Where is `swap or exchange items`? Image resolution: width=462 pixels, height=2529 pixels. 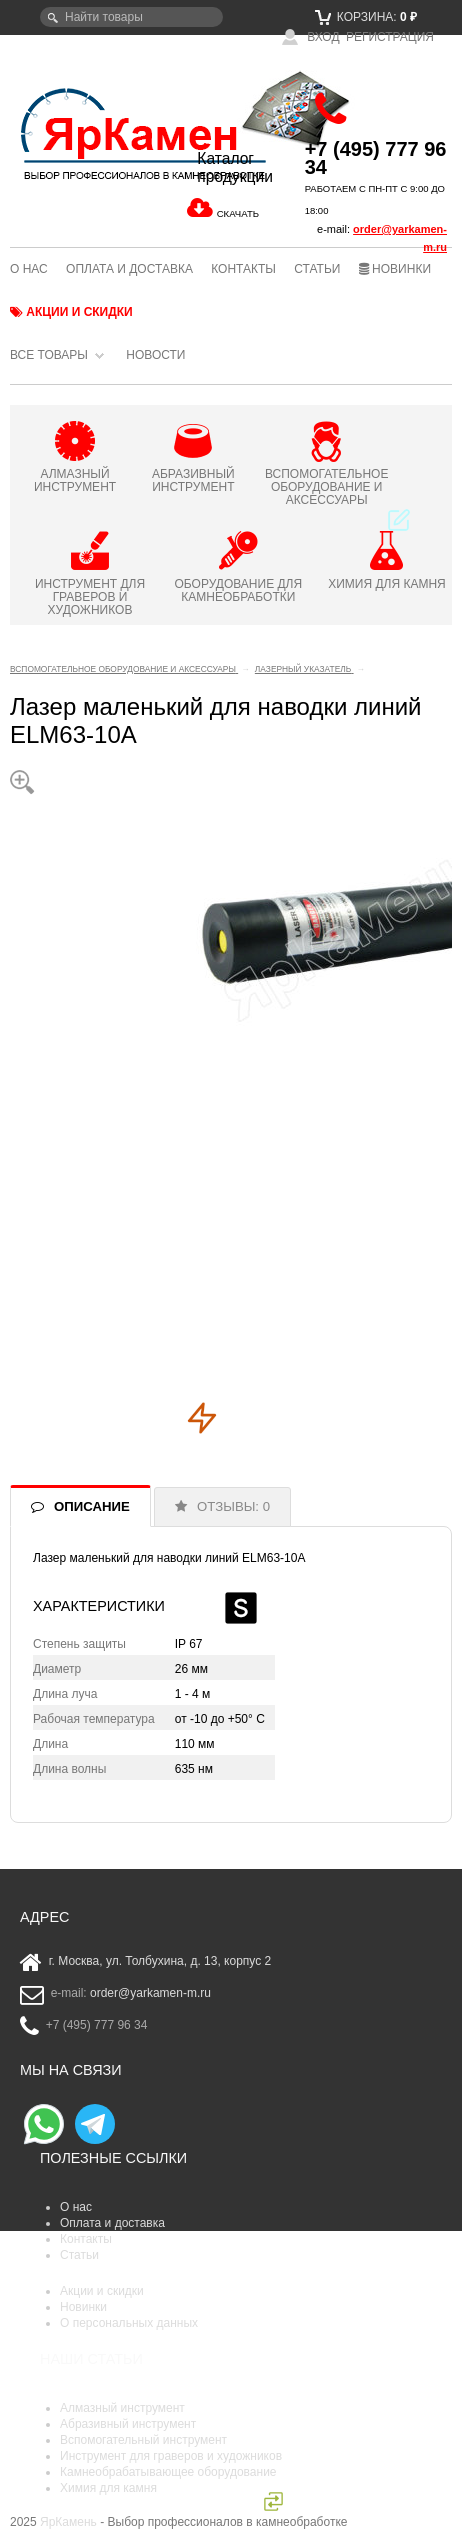 swap or exchange items is located at coordinates (273, 2501).